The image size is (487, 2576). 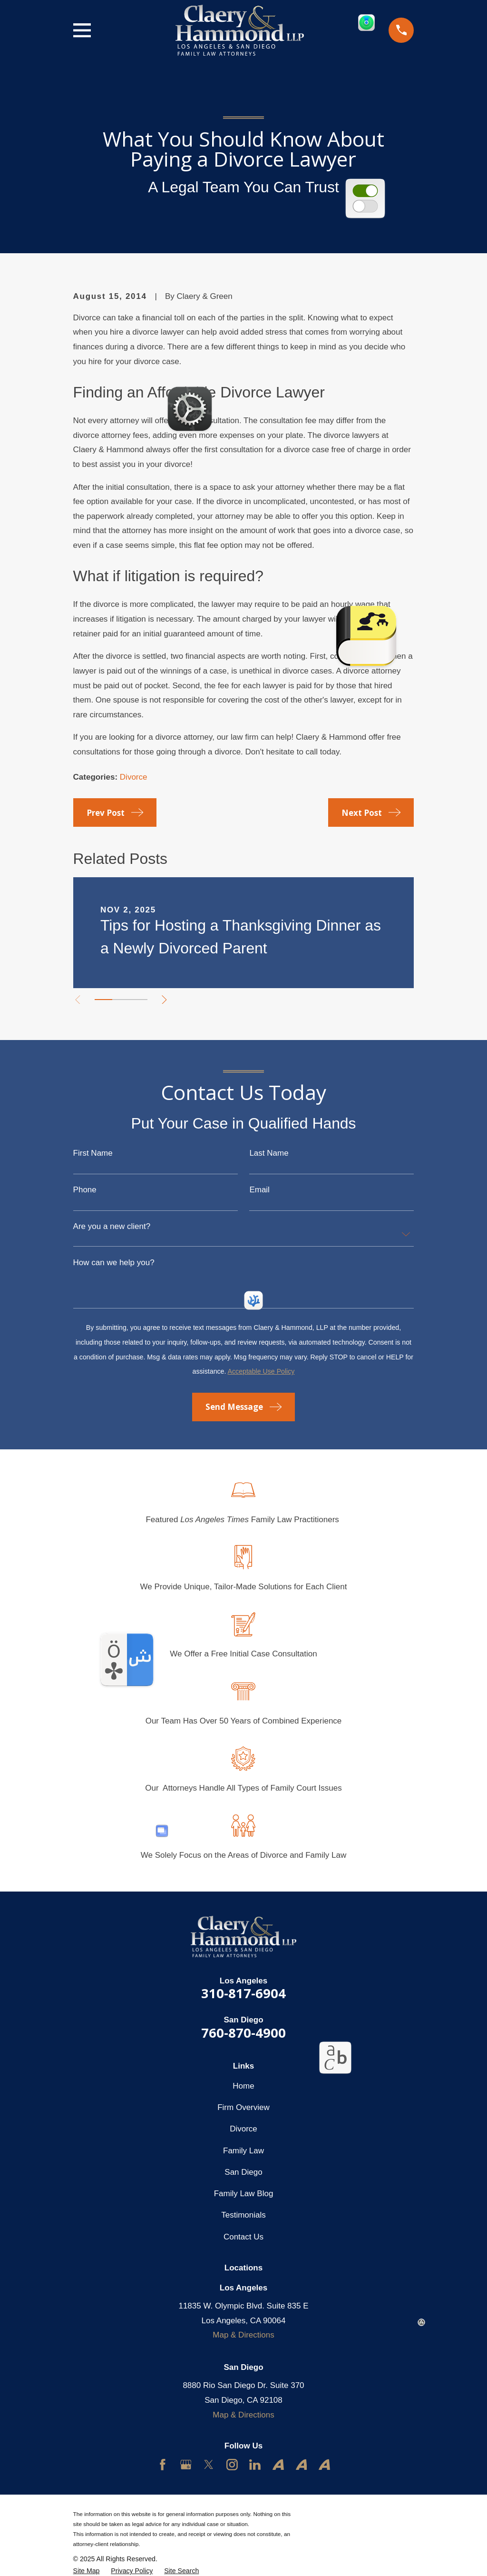 What do you see at coordinates (190, 409) in the screenshot?
I see `default application icon placeholder` at bounding box center [190, 409].